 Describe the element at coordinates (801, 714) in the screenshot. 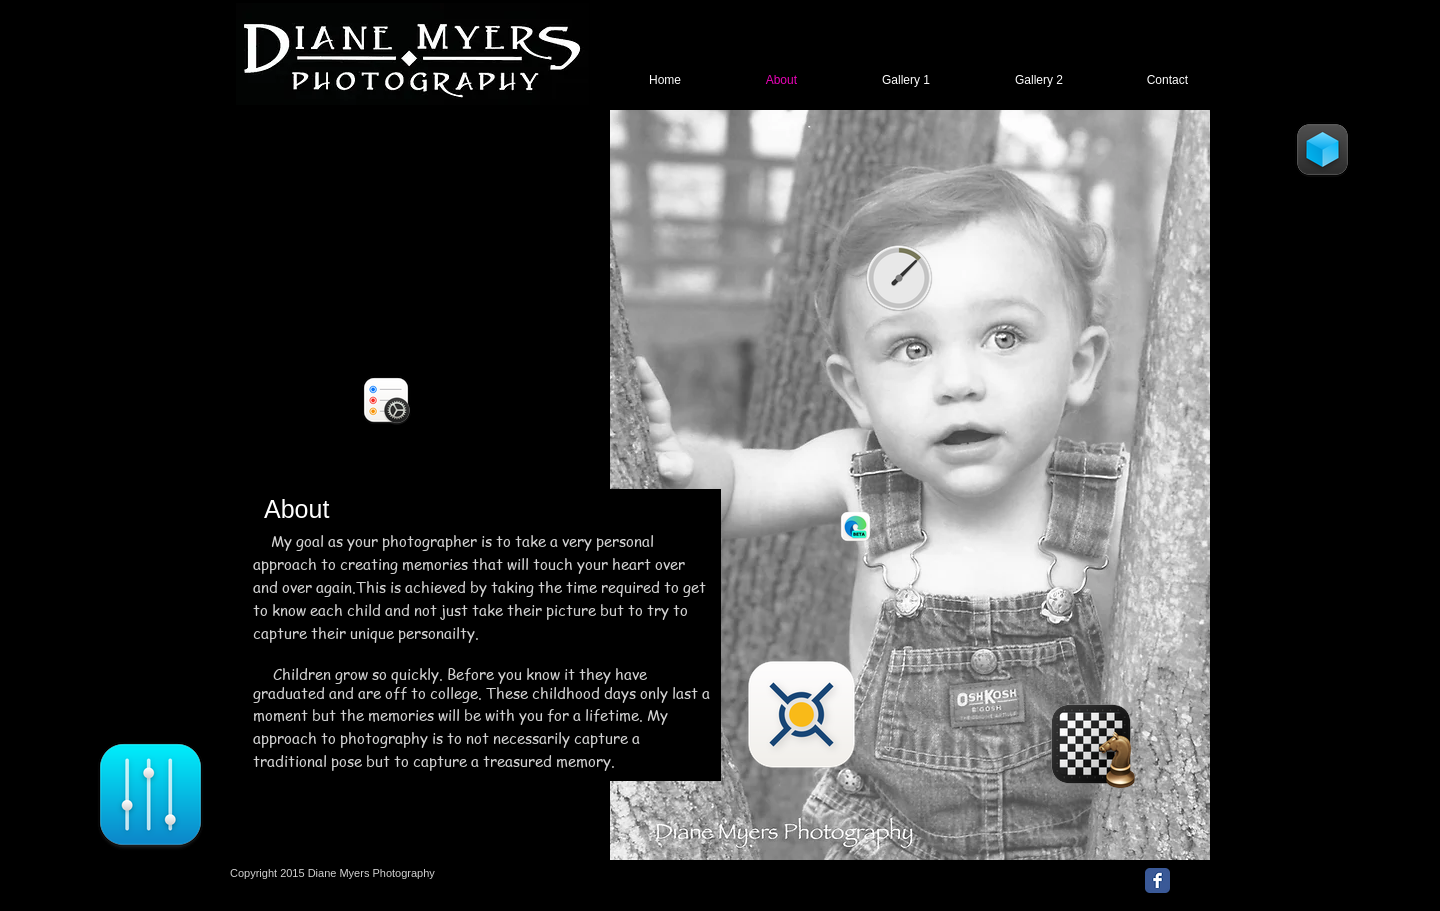

I see `open the BOINC distributed computing application` at that location.